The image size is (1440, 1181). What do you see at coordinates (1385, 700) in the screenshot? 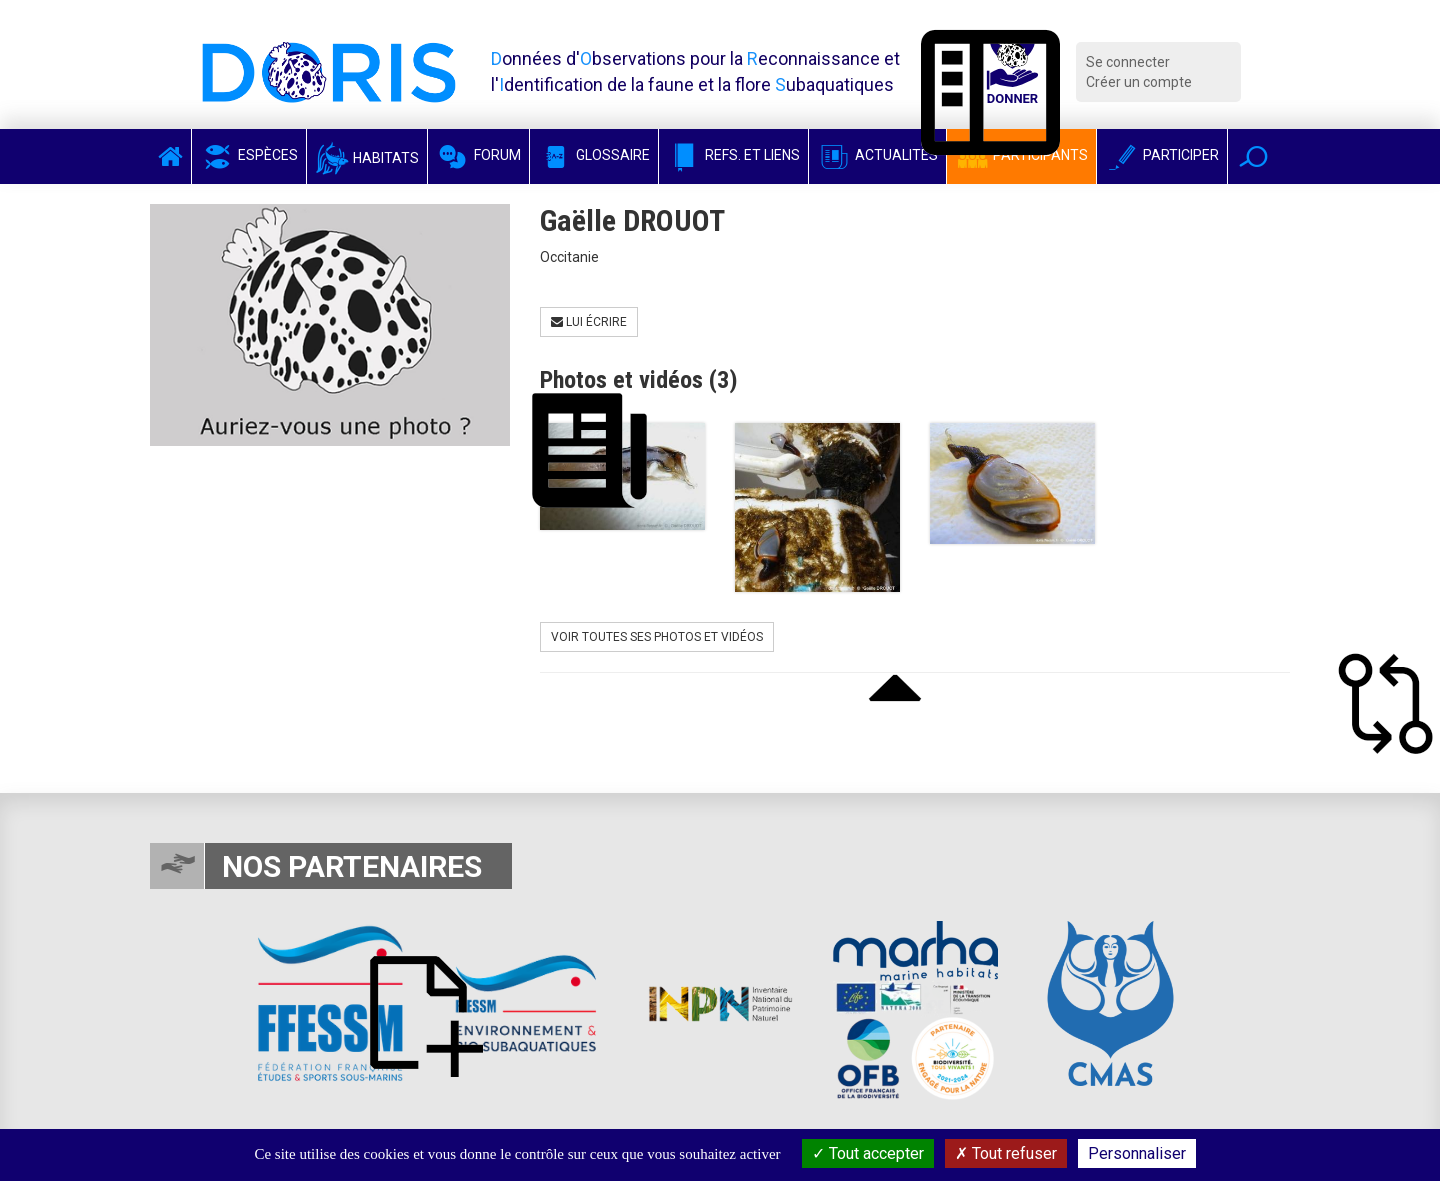
I see `compare branches or commits in version control` at bounding box center [1385, 700].